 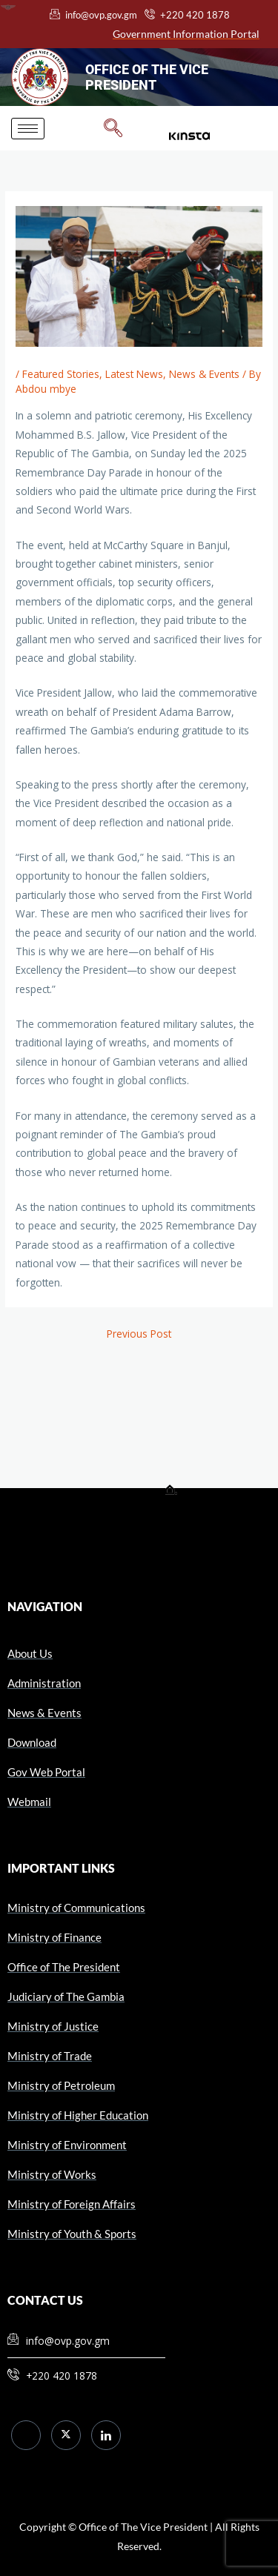 What do you see at coordinates (171, 1490) in the screenshot?
I see `open the vivint smart home app` at bounding box center [171, 1490].